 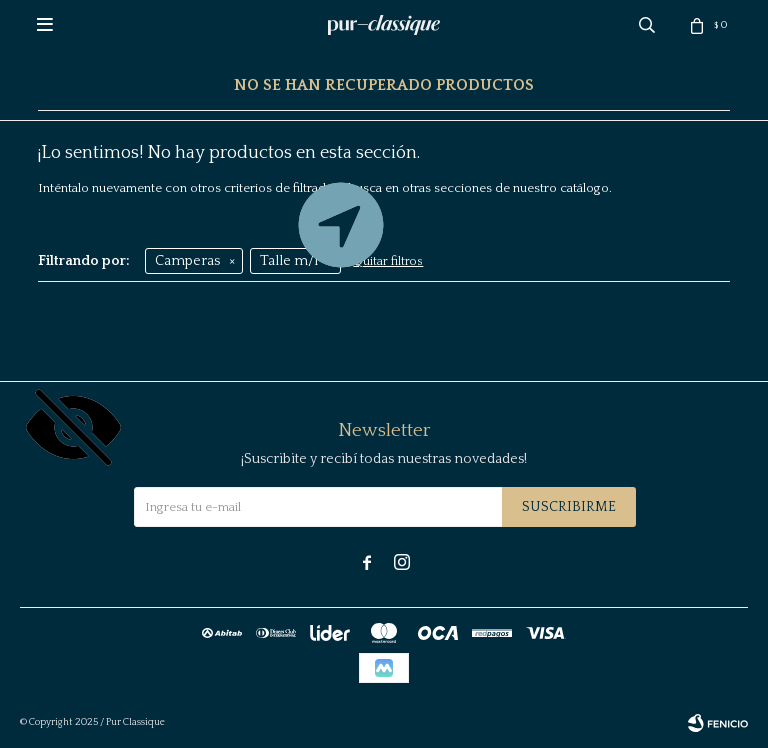 I want to click on tap to navigate to current location, so click(x=341, y=225).